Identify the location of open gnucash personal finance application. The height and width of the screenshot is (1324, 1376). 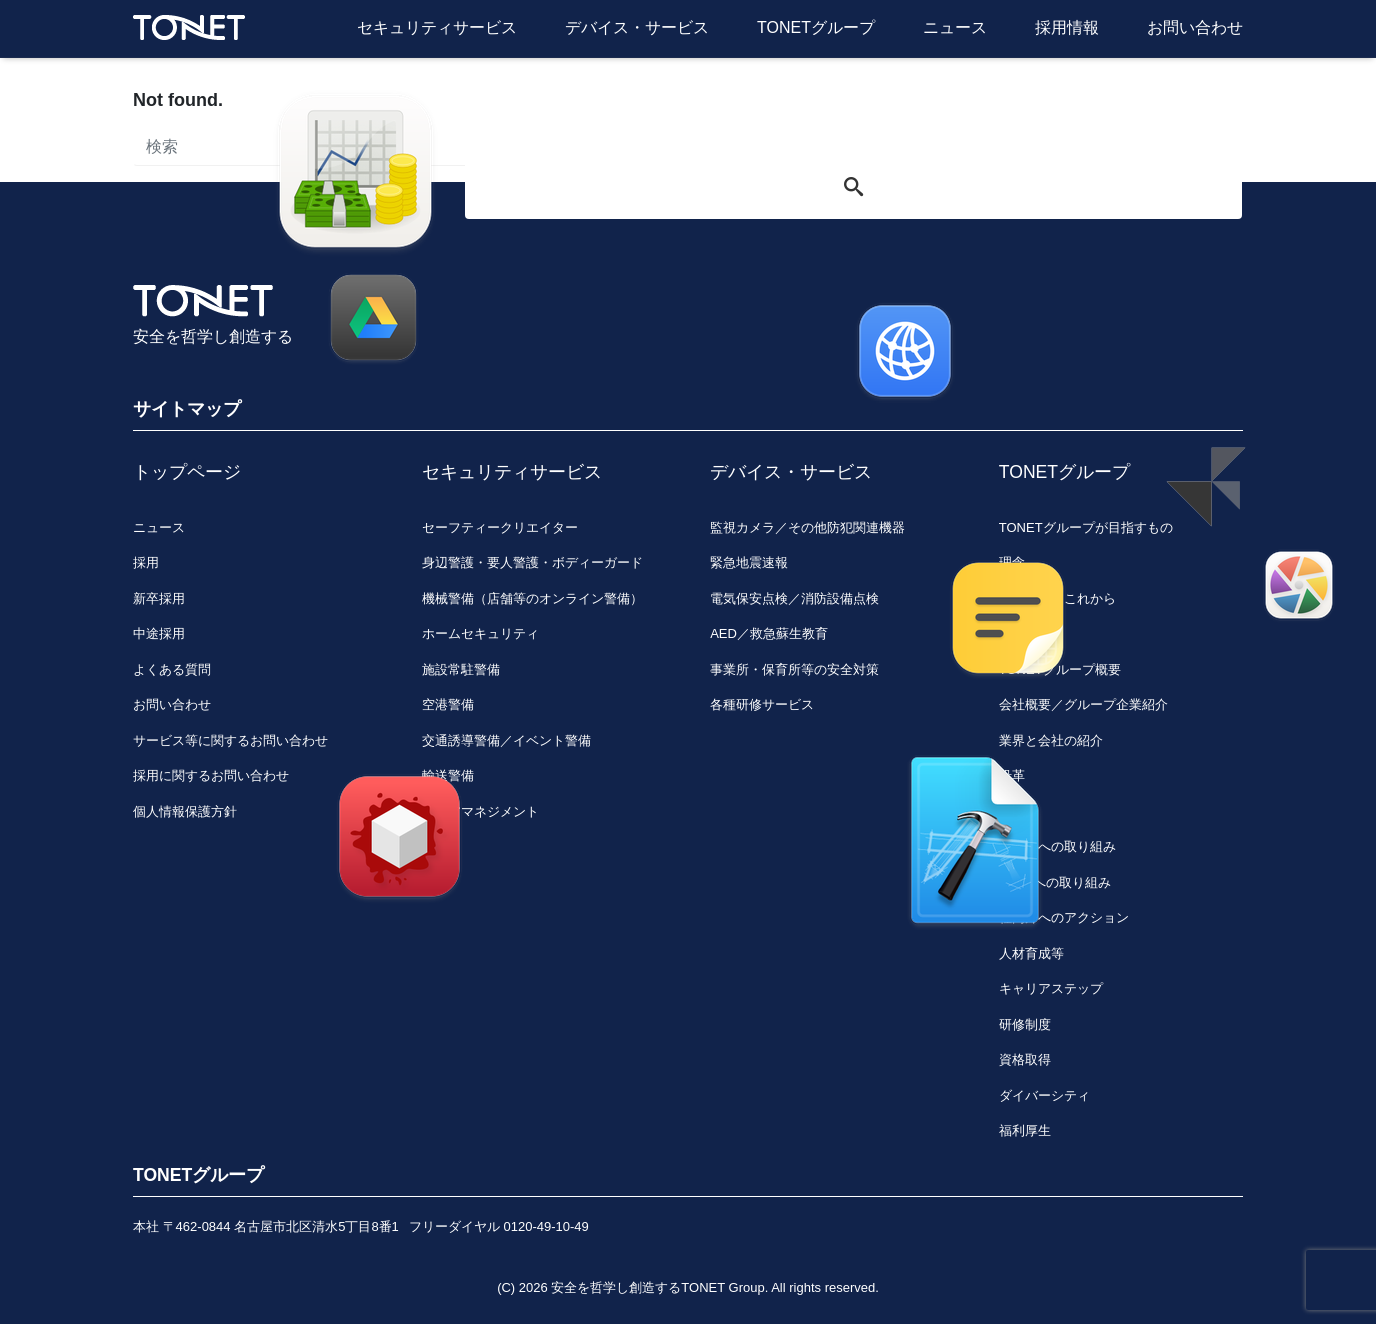
(355, 171).